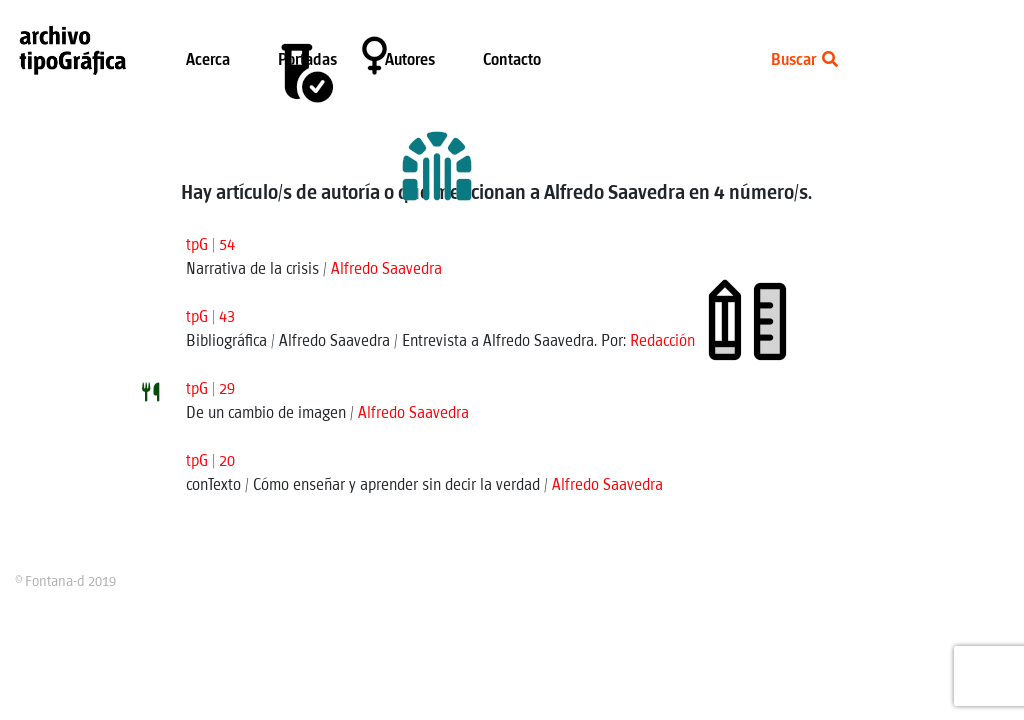 The height and width of the screenshot is (720, 1024). I want to click on access design or editing tools, so click(747, 321).